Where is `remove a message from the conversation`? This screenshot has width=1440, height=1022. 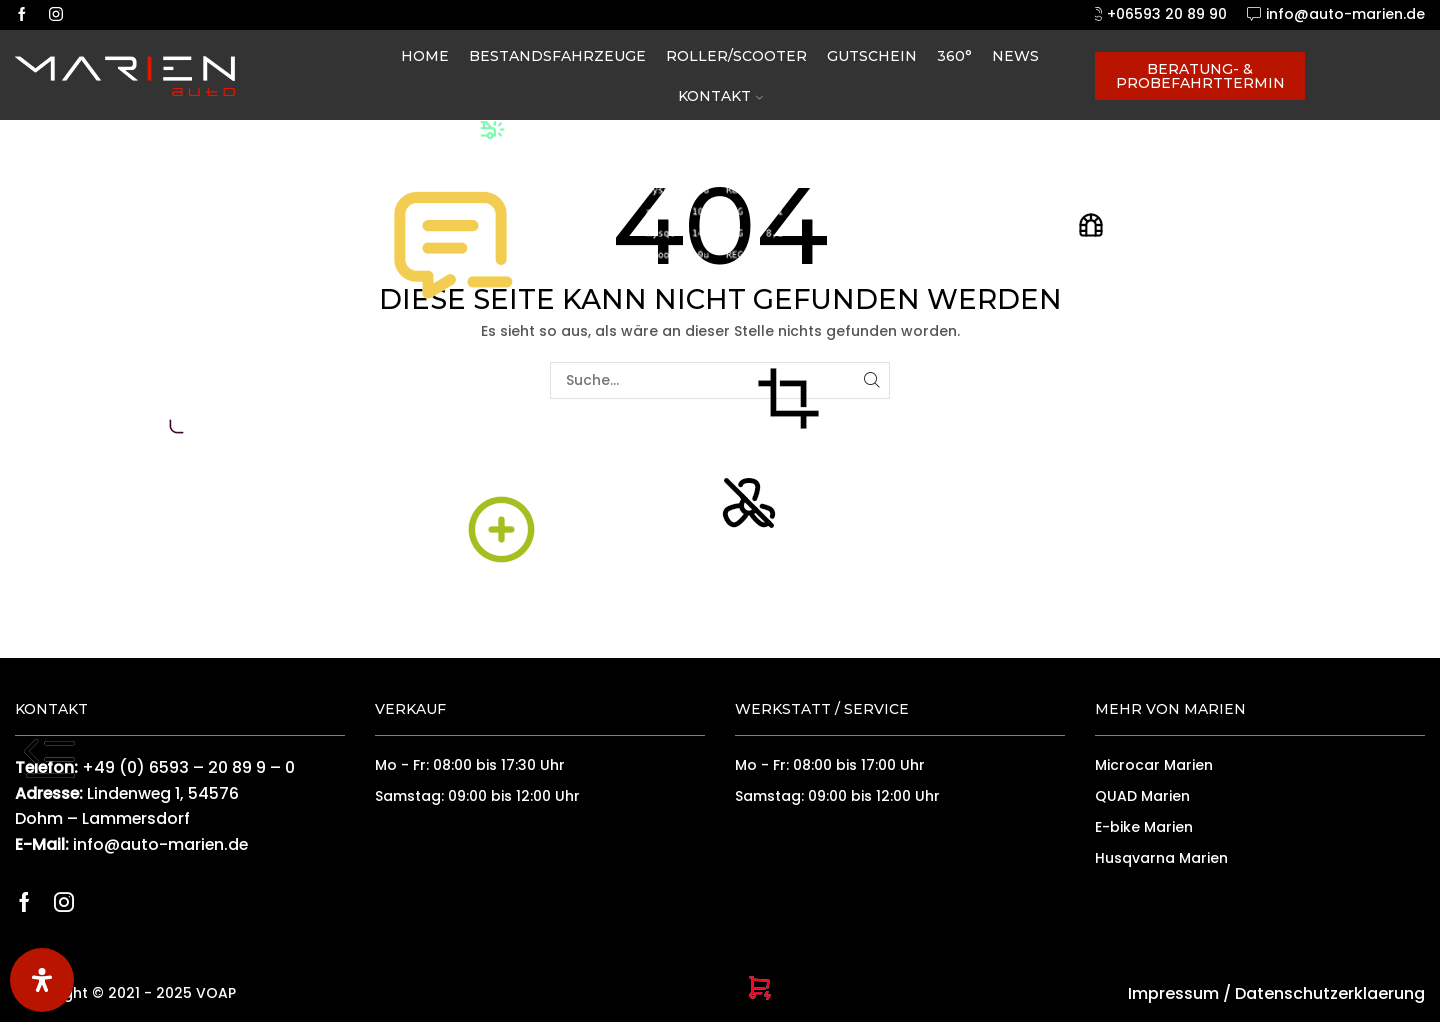 remove a message from the conversation is located at coordinates (450, 242).